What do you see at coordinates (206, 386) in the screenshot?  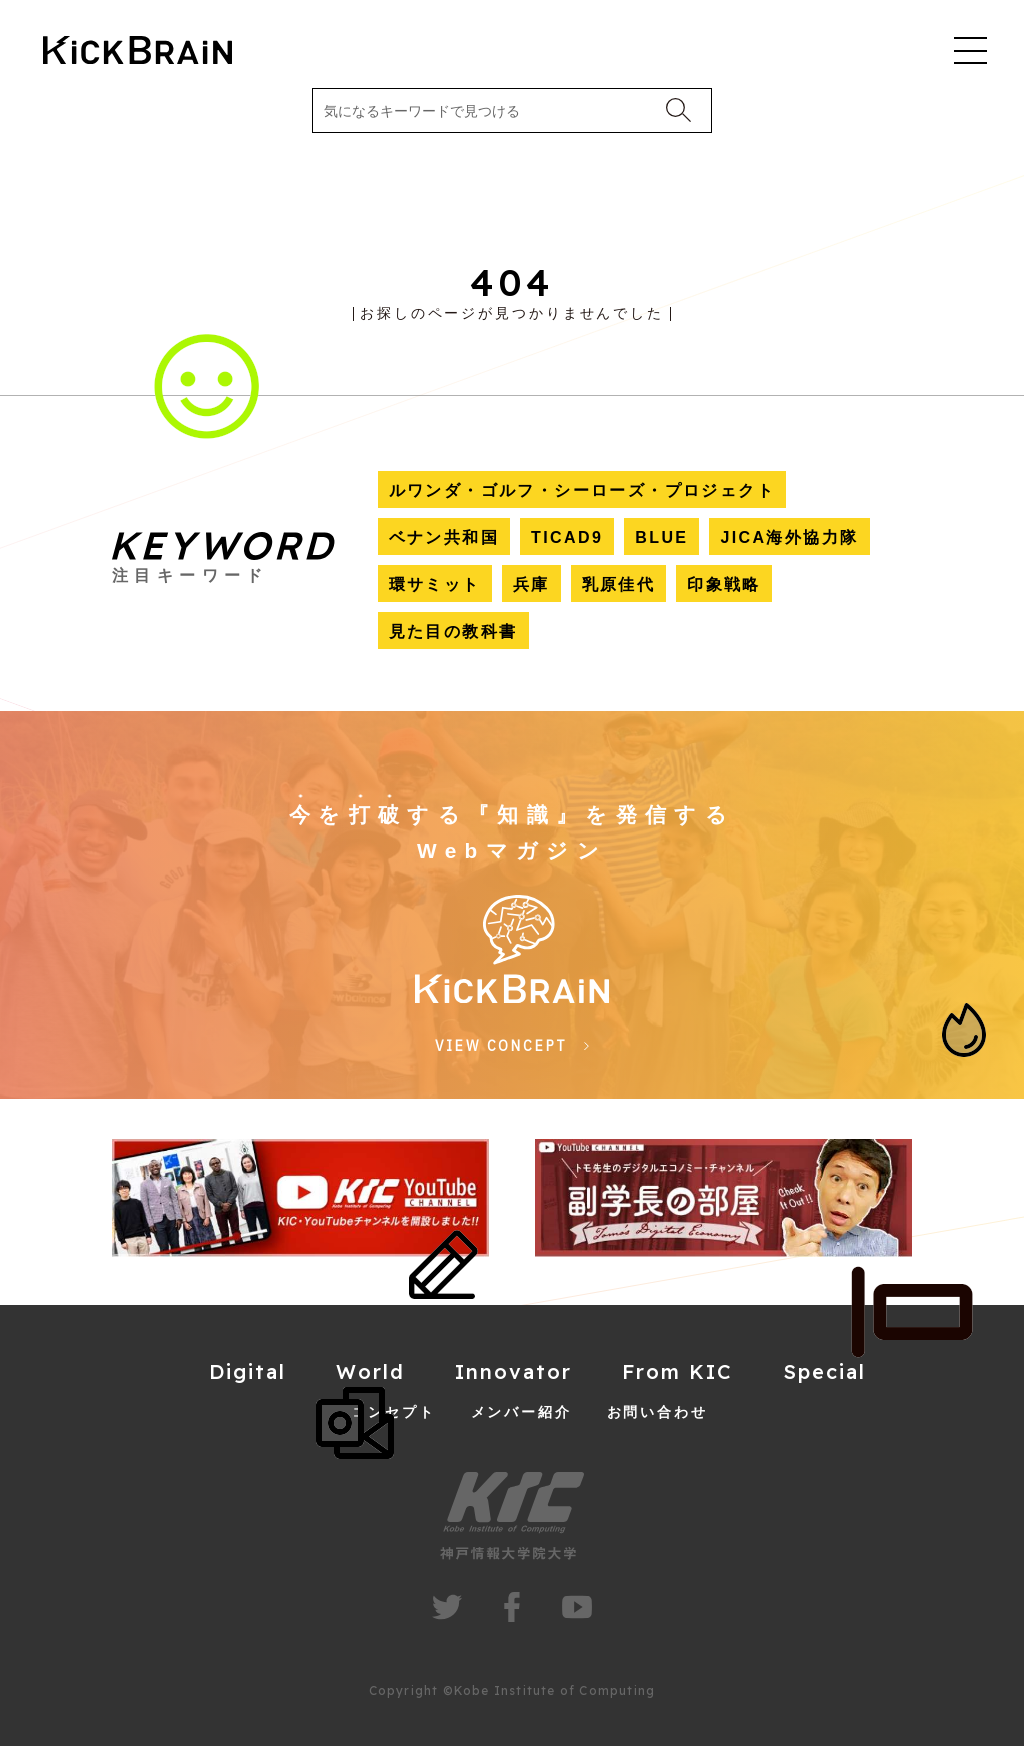 I see `insert an emoji or emoticon` at bounding box center [206, 386].